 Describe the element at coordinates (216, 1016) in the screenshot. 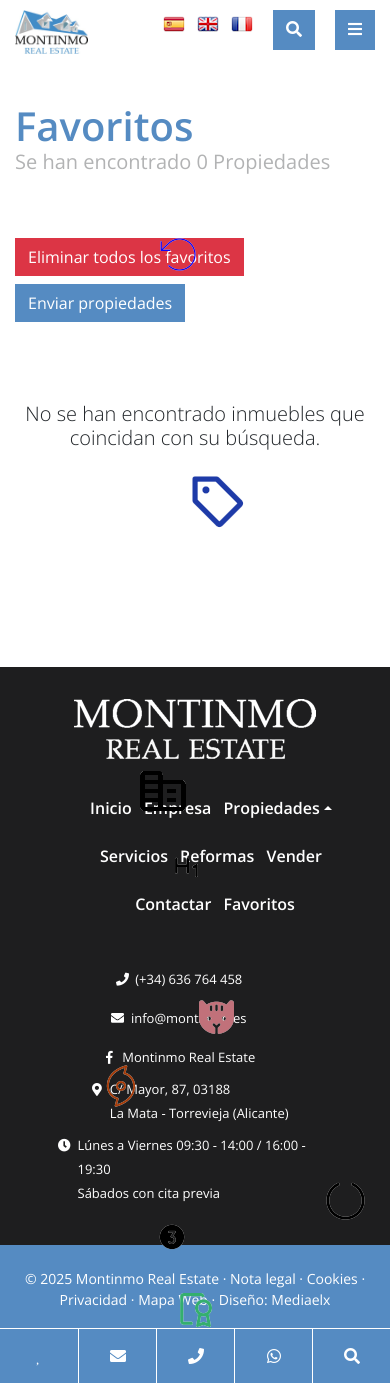

I see `access pet-related features or settings` at that location.